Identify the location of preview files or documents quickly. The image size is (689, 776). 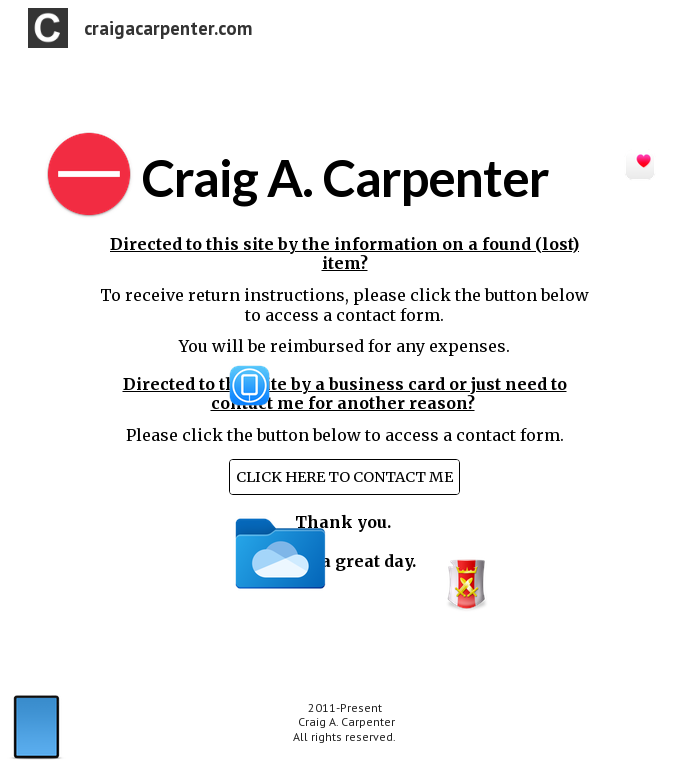
(249, 385).